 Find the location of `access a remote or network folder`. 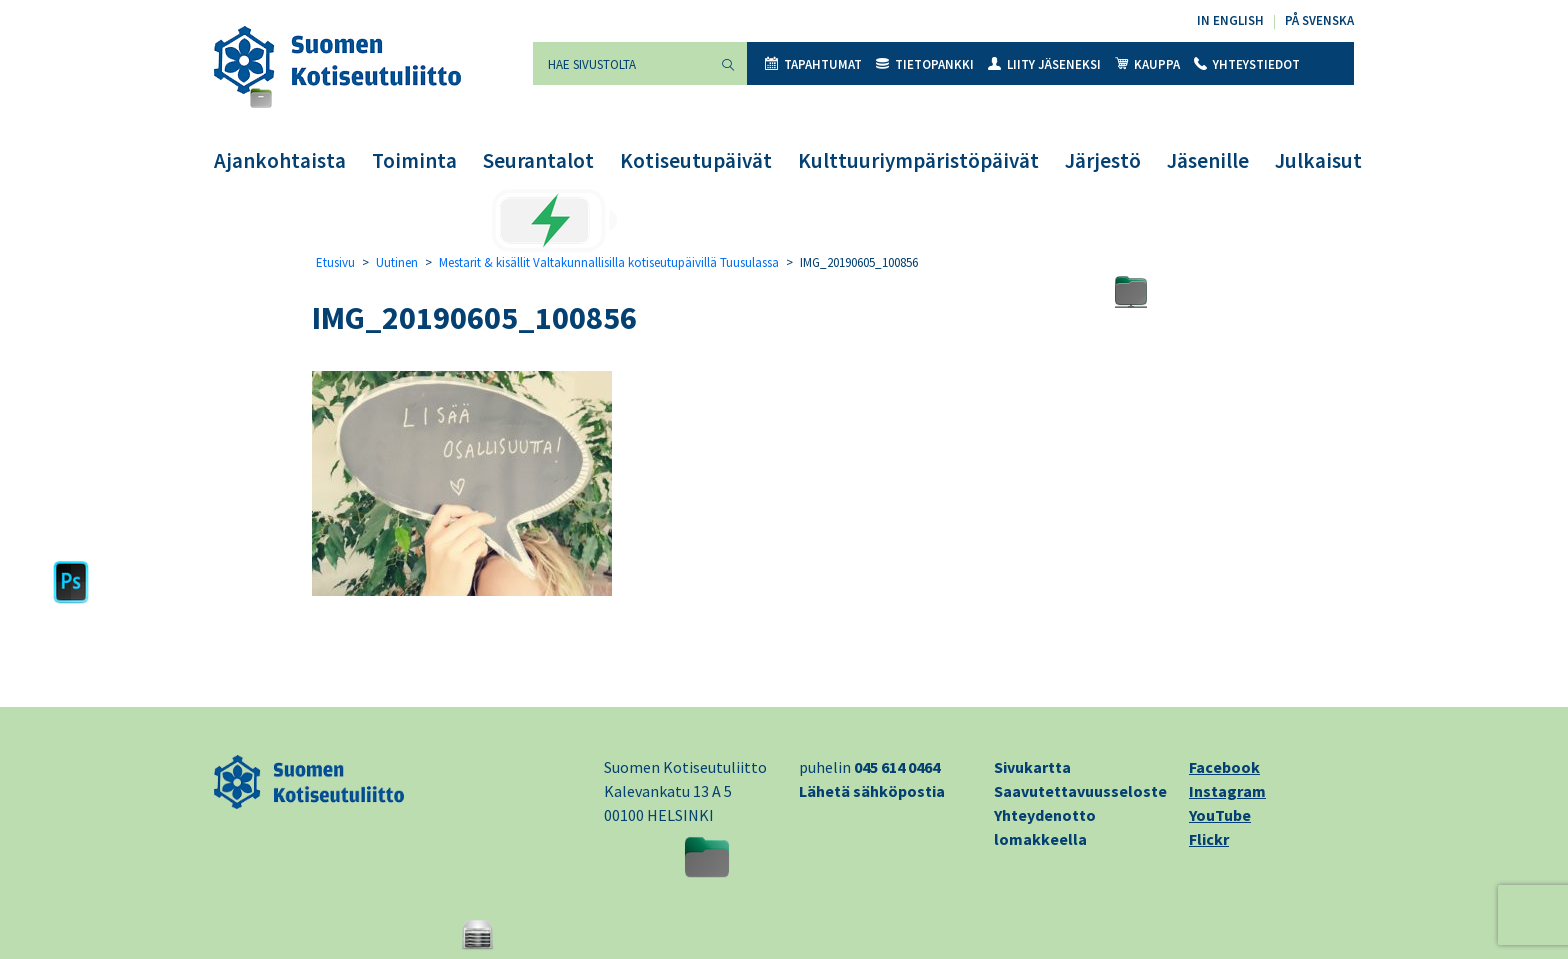

access a remote or network folder is located at coordinates (1131, 292).